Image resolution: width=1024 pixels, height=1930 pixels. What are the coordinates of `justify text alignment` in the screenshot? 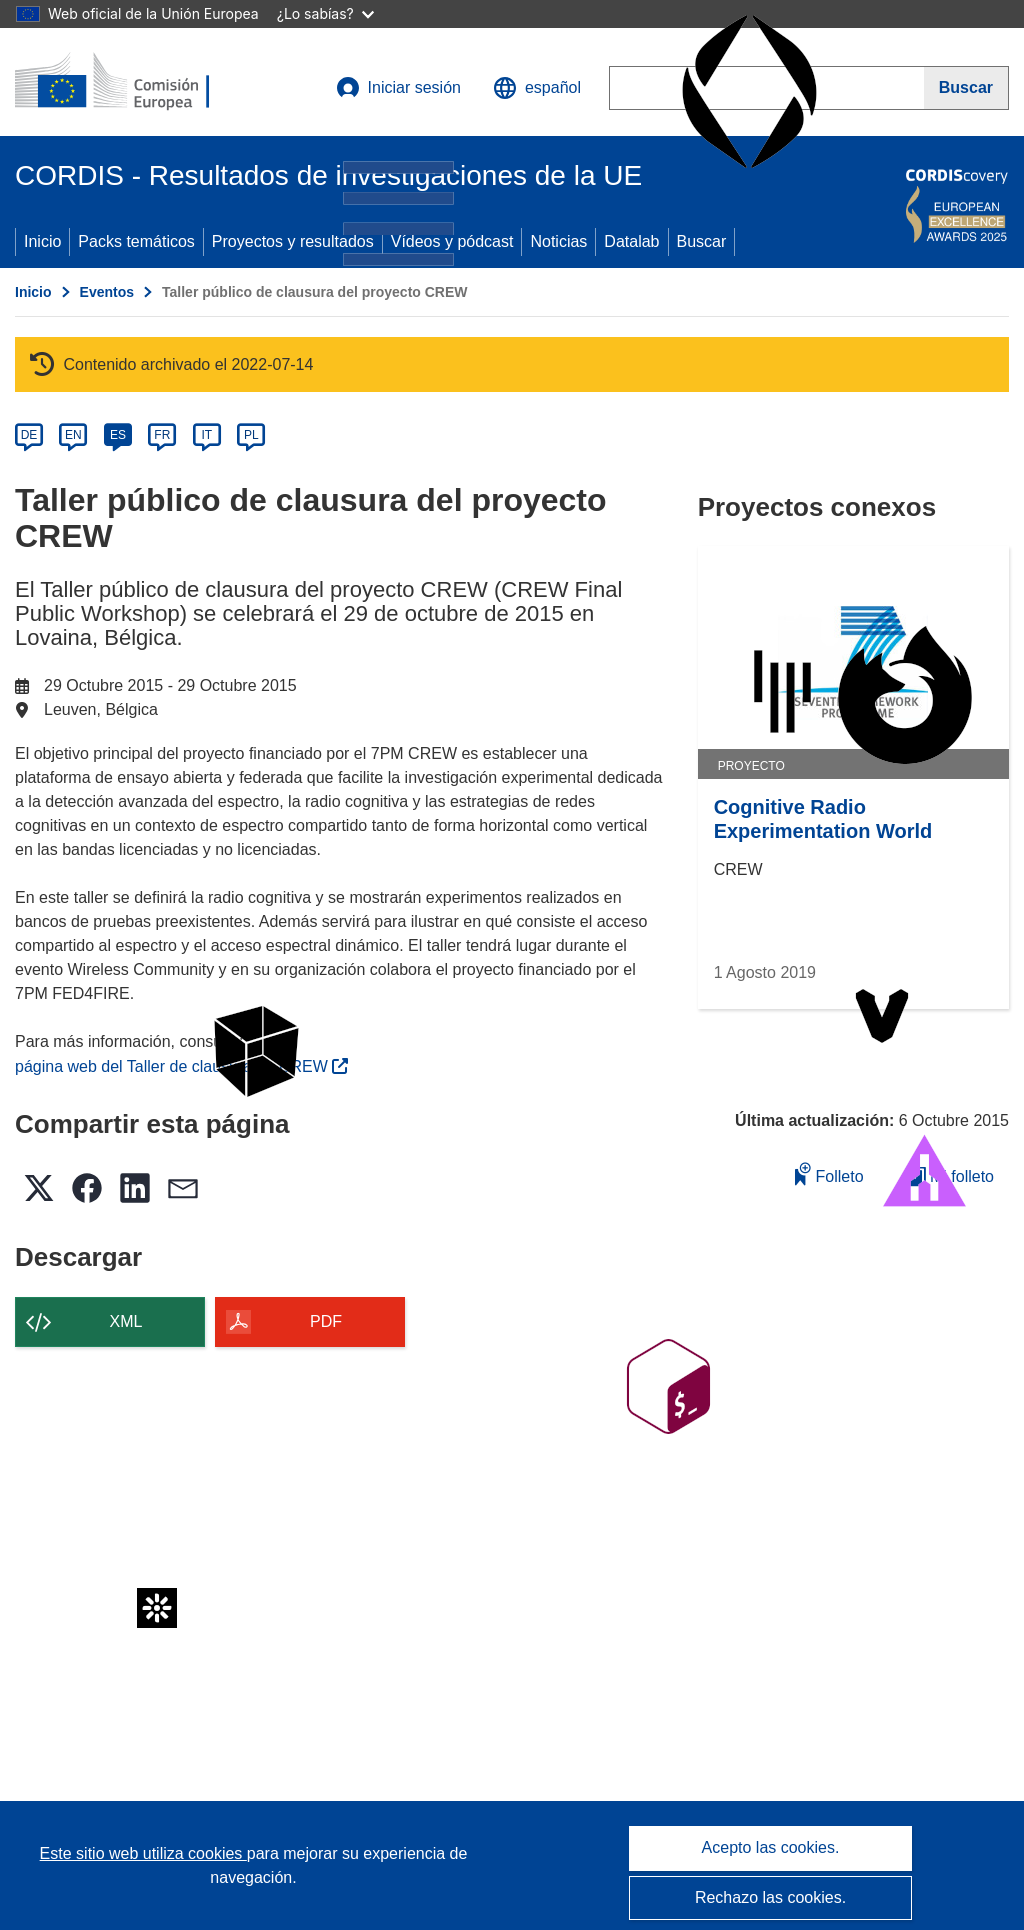 It's located at (398, 210).